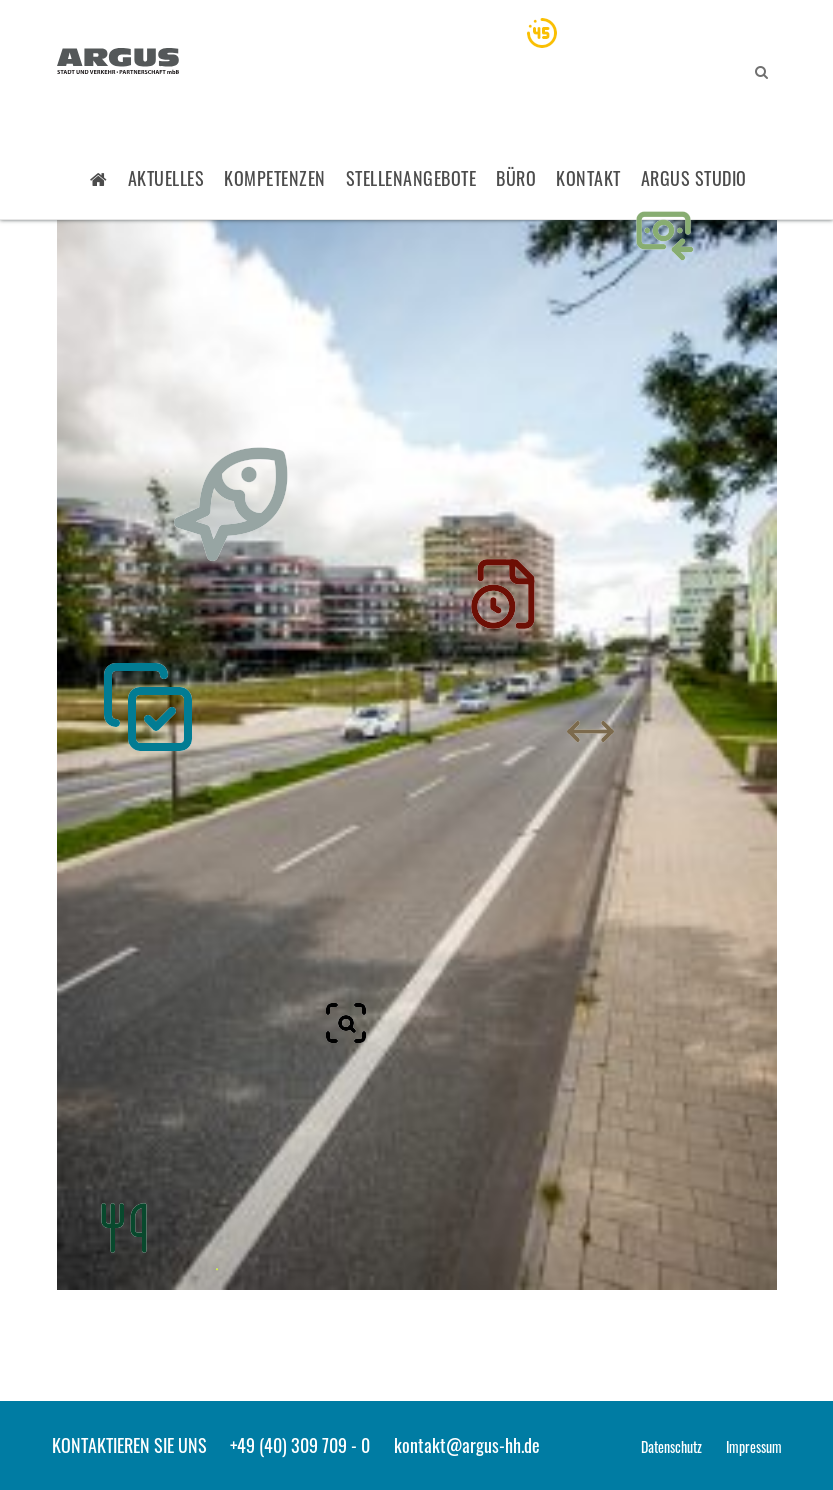 The height and width of the screenshot is (1490, 833). What do you see at coordinates (506, 594) in the screenshot?
I see `view file history or recent changes` at bounding box center [506, 594].